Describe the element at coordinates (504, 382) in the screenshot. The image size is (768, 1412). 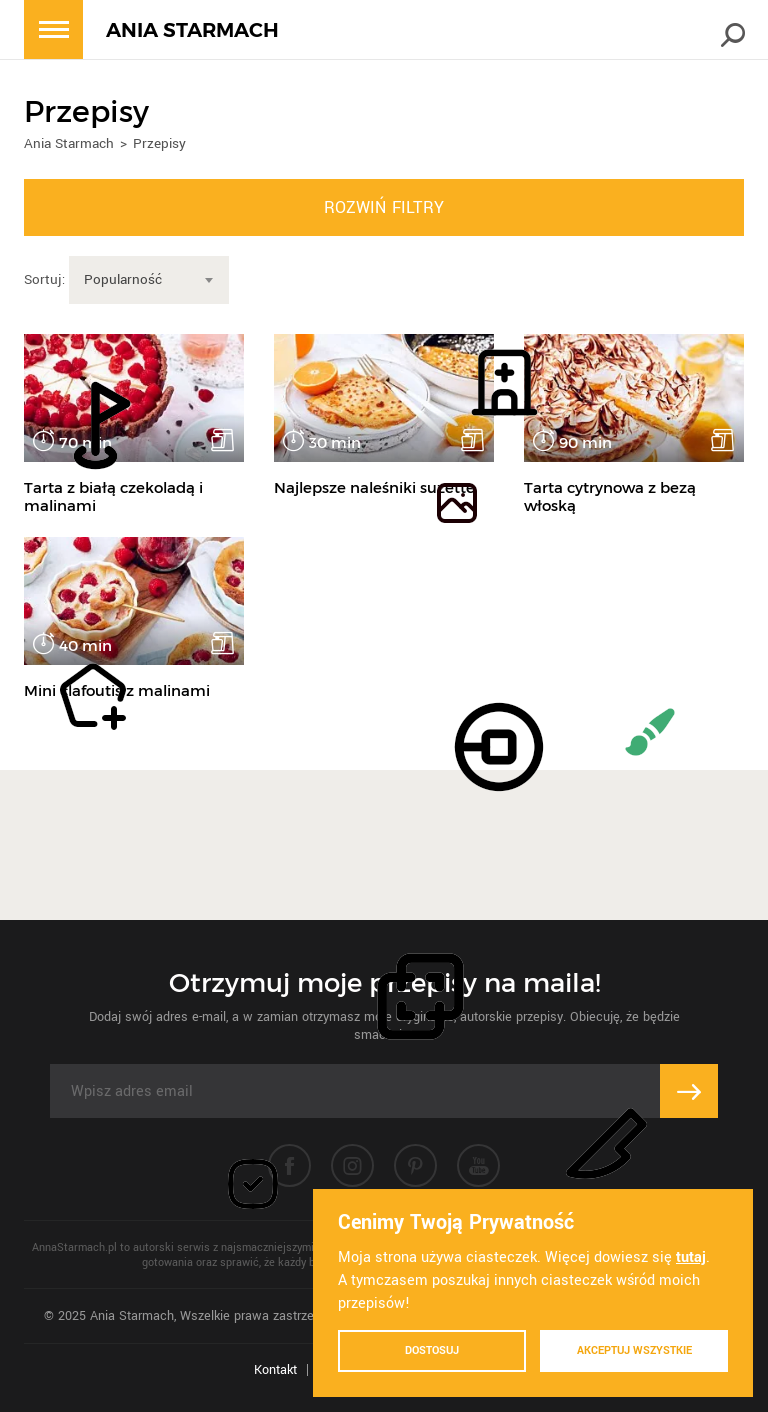
I see `find nearby hospitals or medical facilities` at that location.